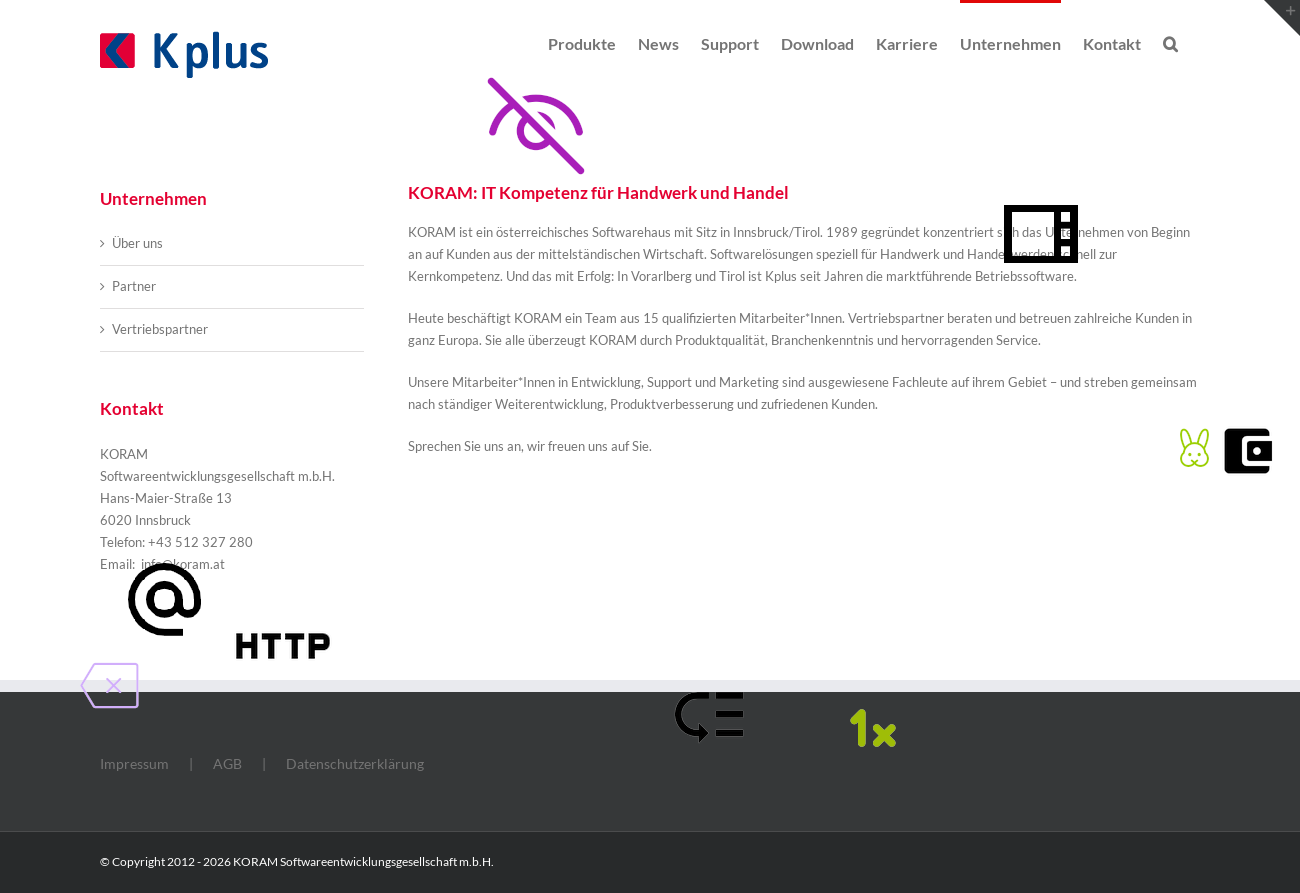  I want to click on hide password or sensitive text, so click(536, 126).